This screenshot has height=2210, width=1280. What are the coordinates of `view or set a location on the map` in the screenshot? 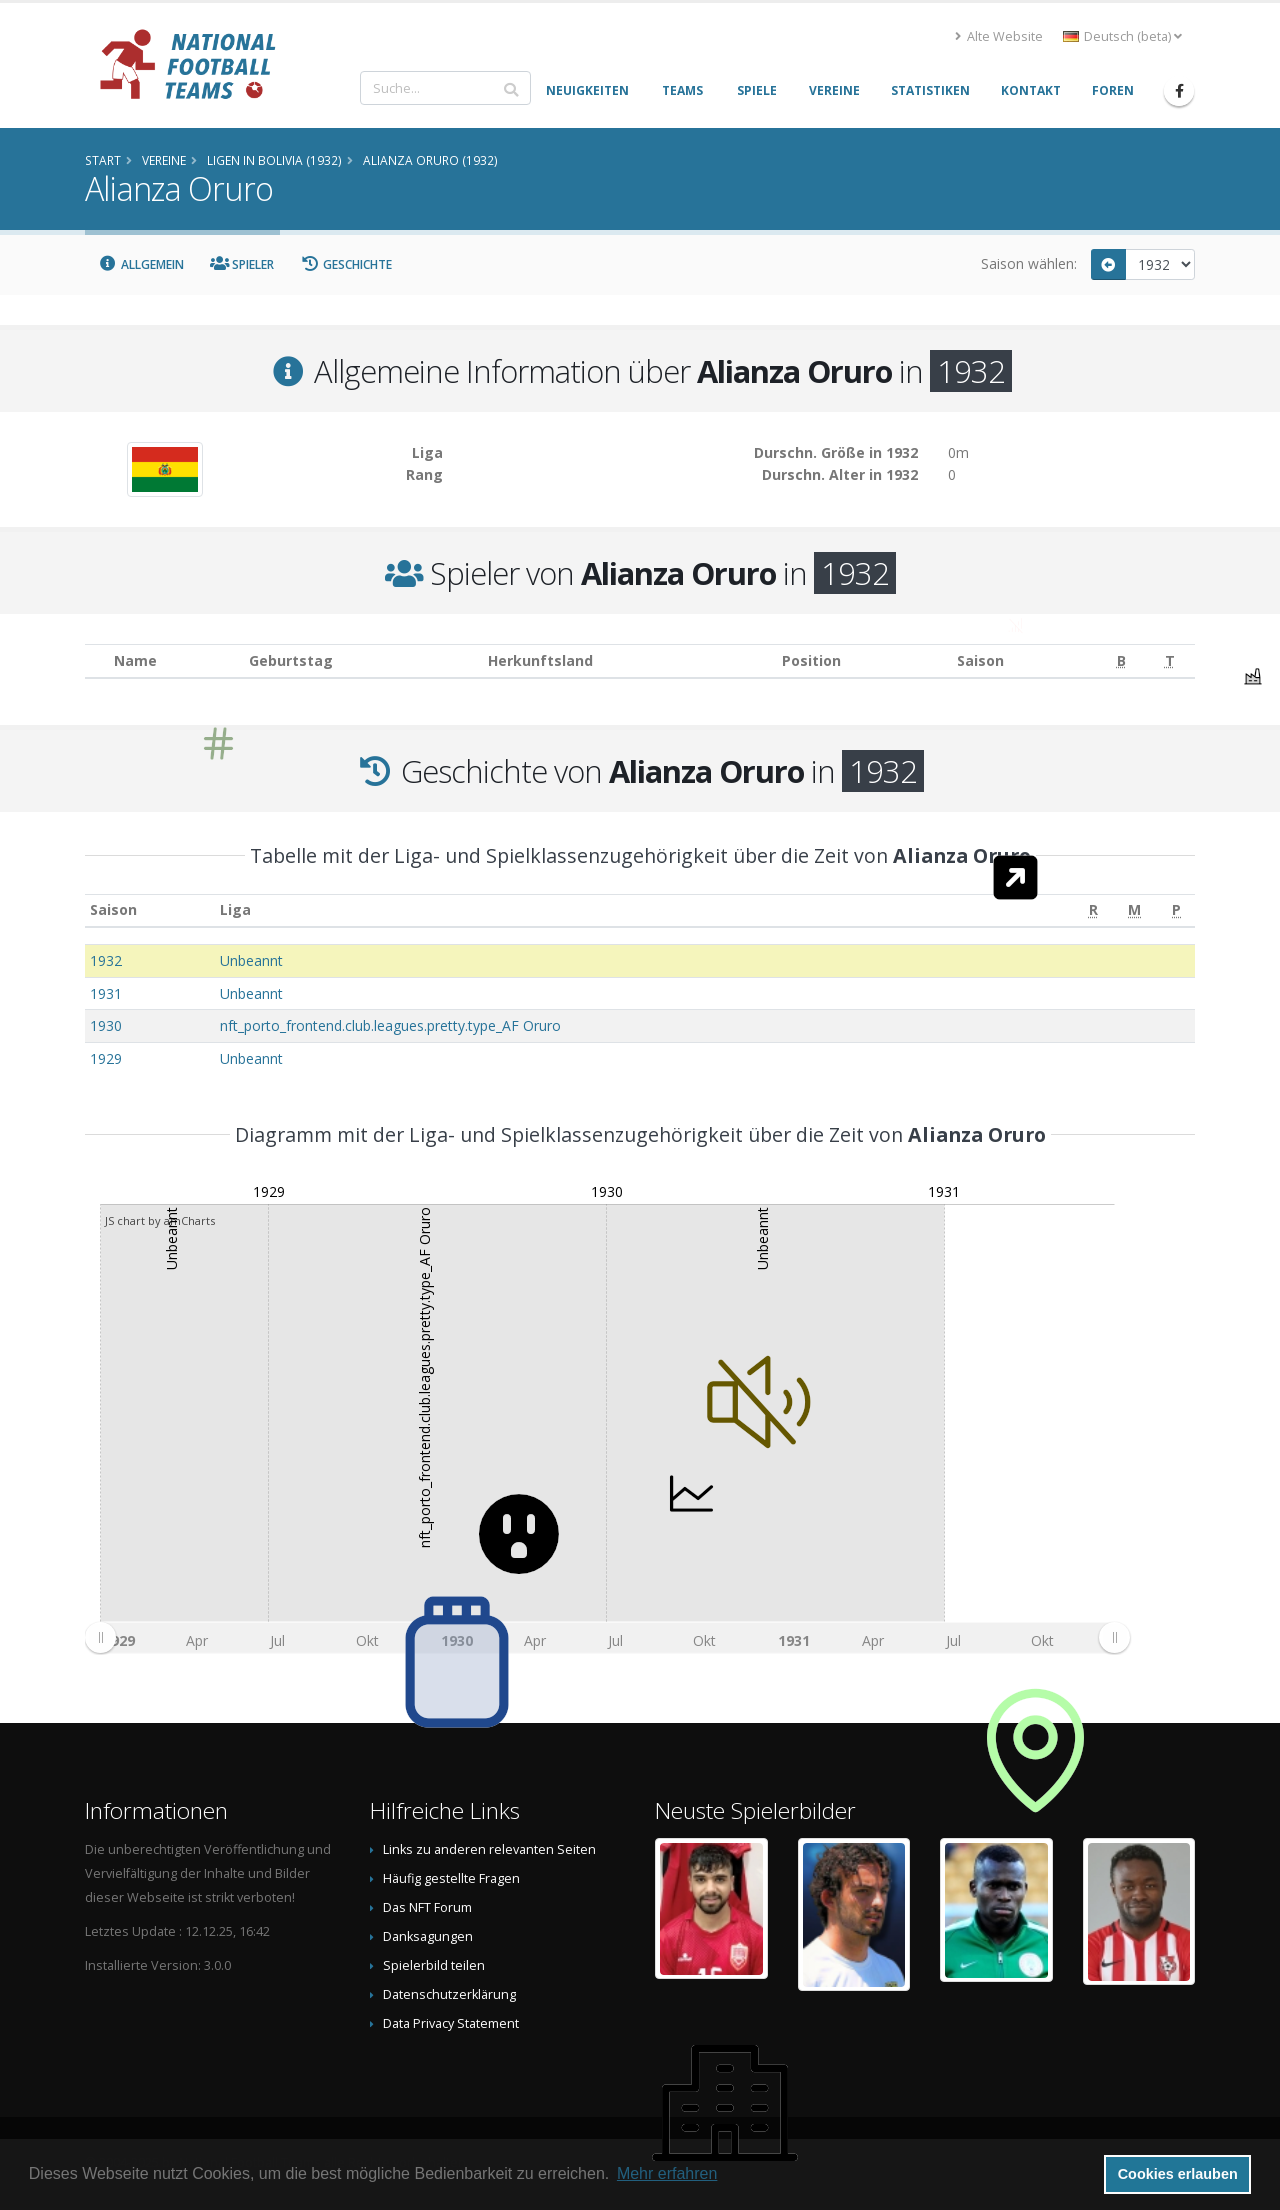 It's located at (1035, 1750).